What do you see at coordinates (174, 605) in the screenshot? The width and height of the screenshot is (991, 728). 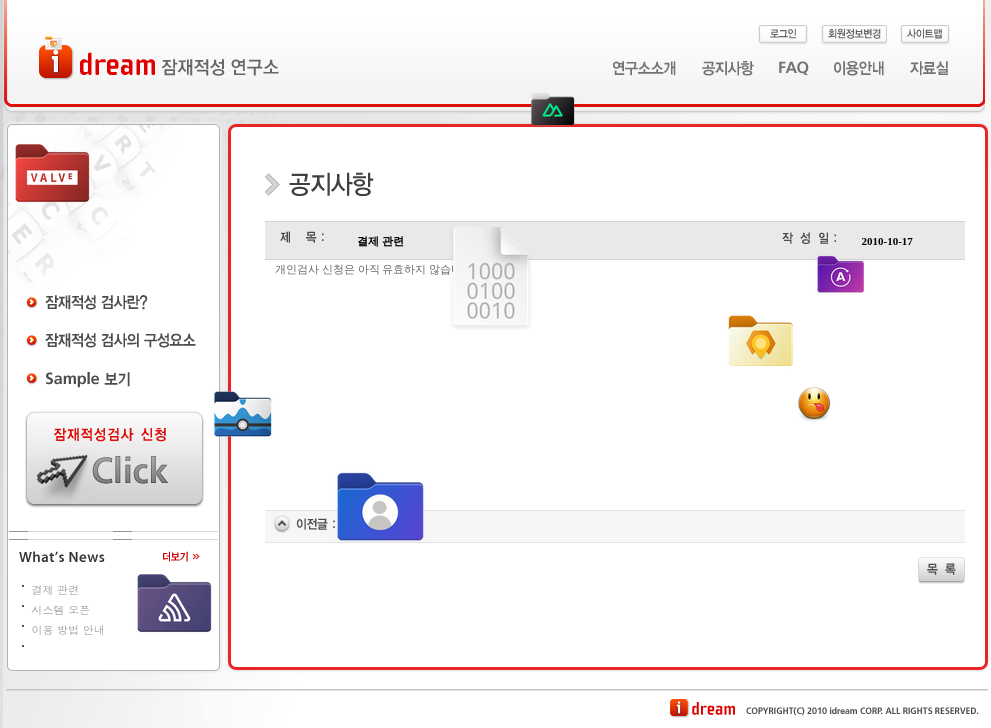 I see `folder containing sentry error monitoring projects` at bounding box center [174, 605].